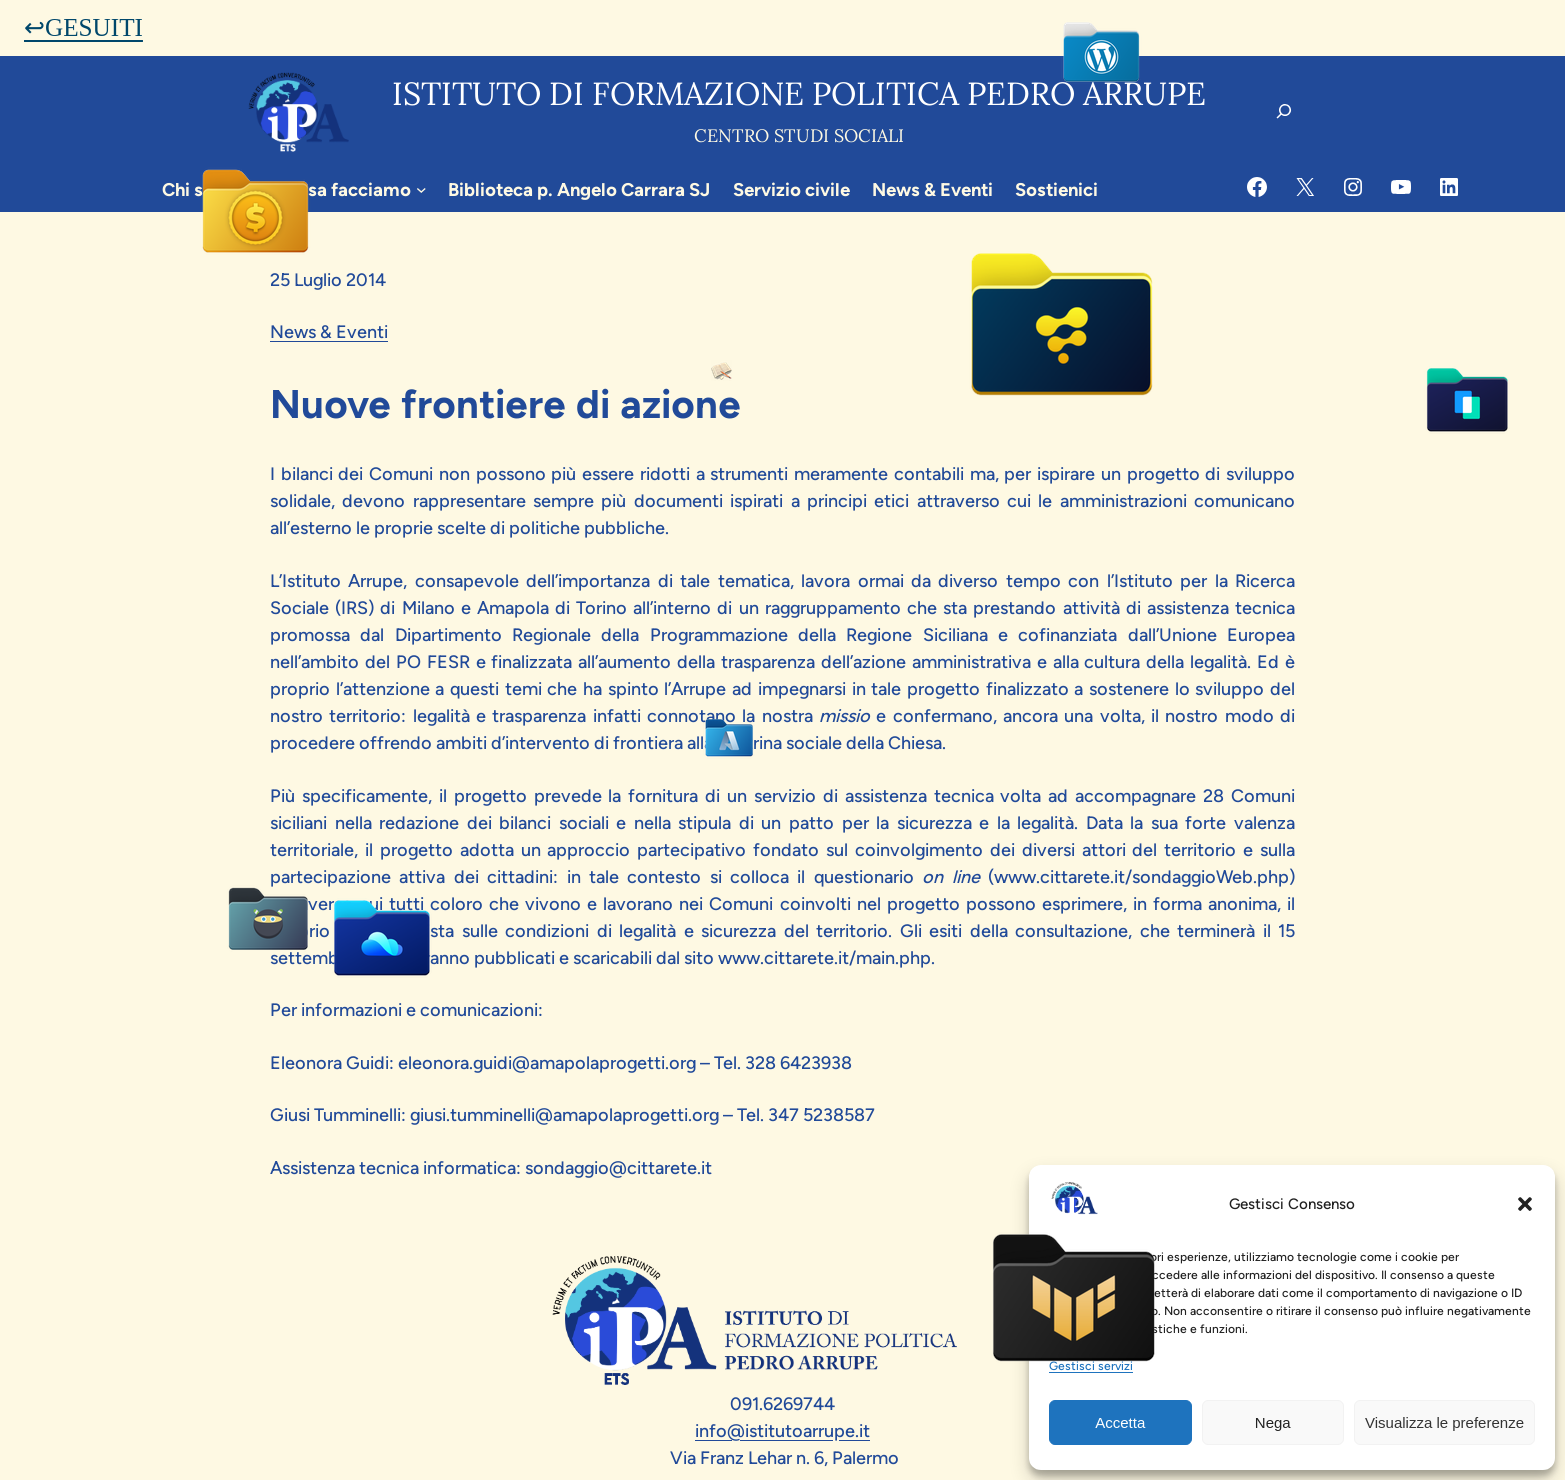 This screenshot has width=1565, height=1480. I want to click on open microsoft azure project folder, so click(729, 739).